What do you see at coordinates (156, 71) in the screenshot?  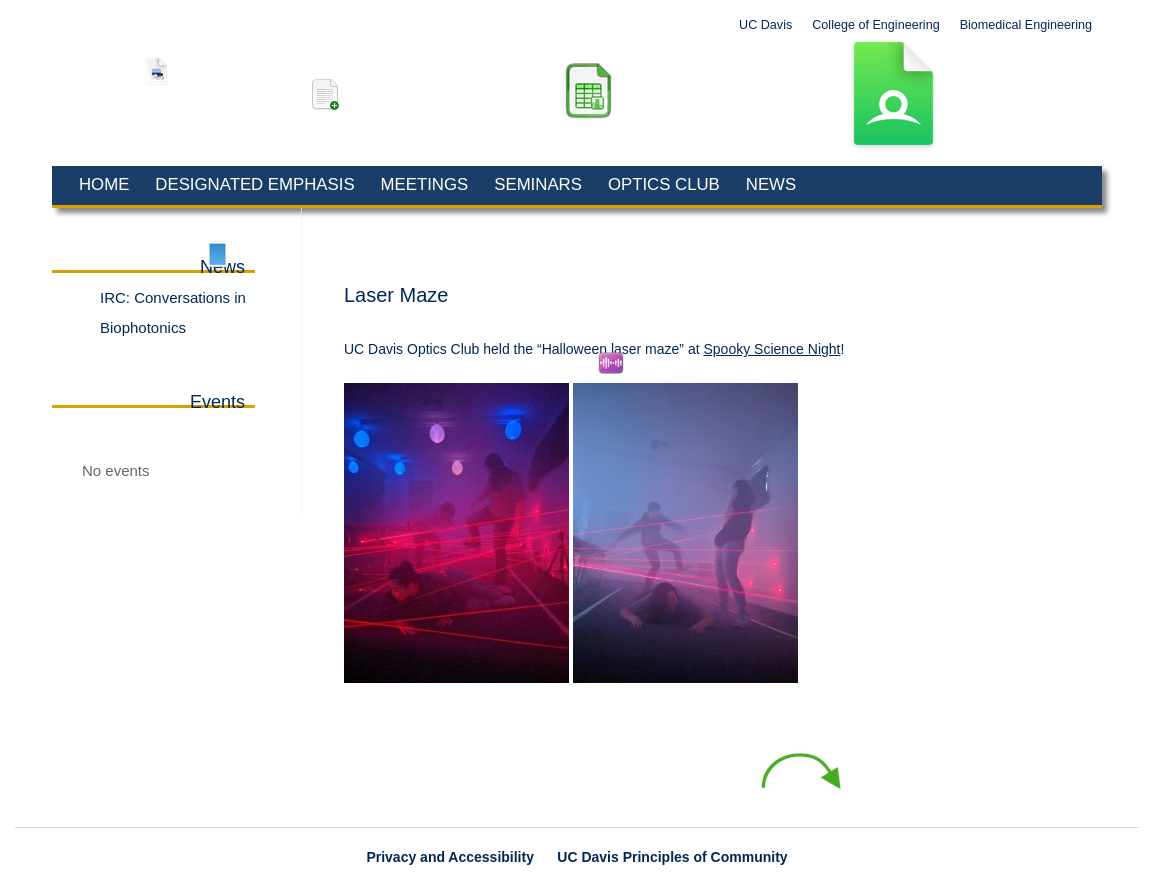 I see `a generic image file` at bounding box center [156, 71].